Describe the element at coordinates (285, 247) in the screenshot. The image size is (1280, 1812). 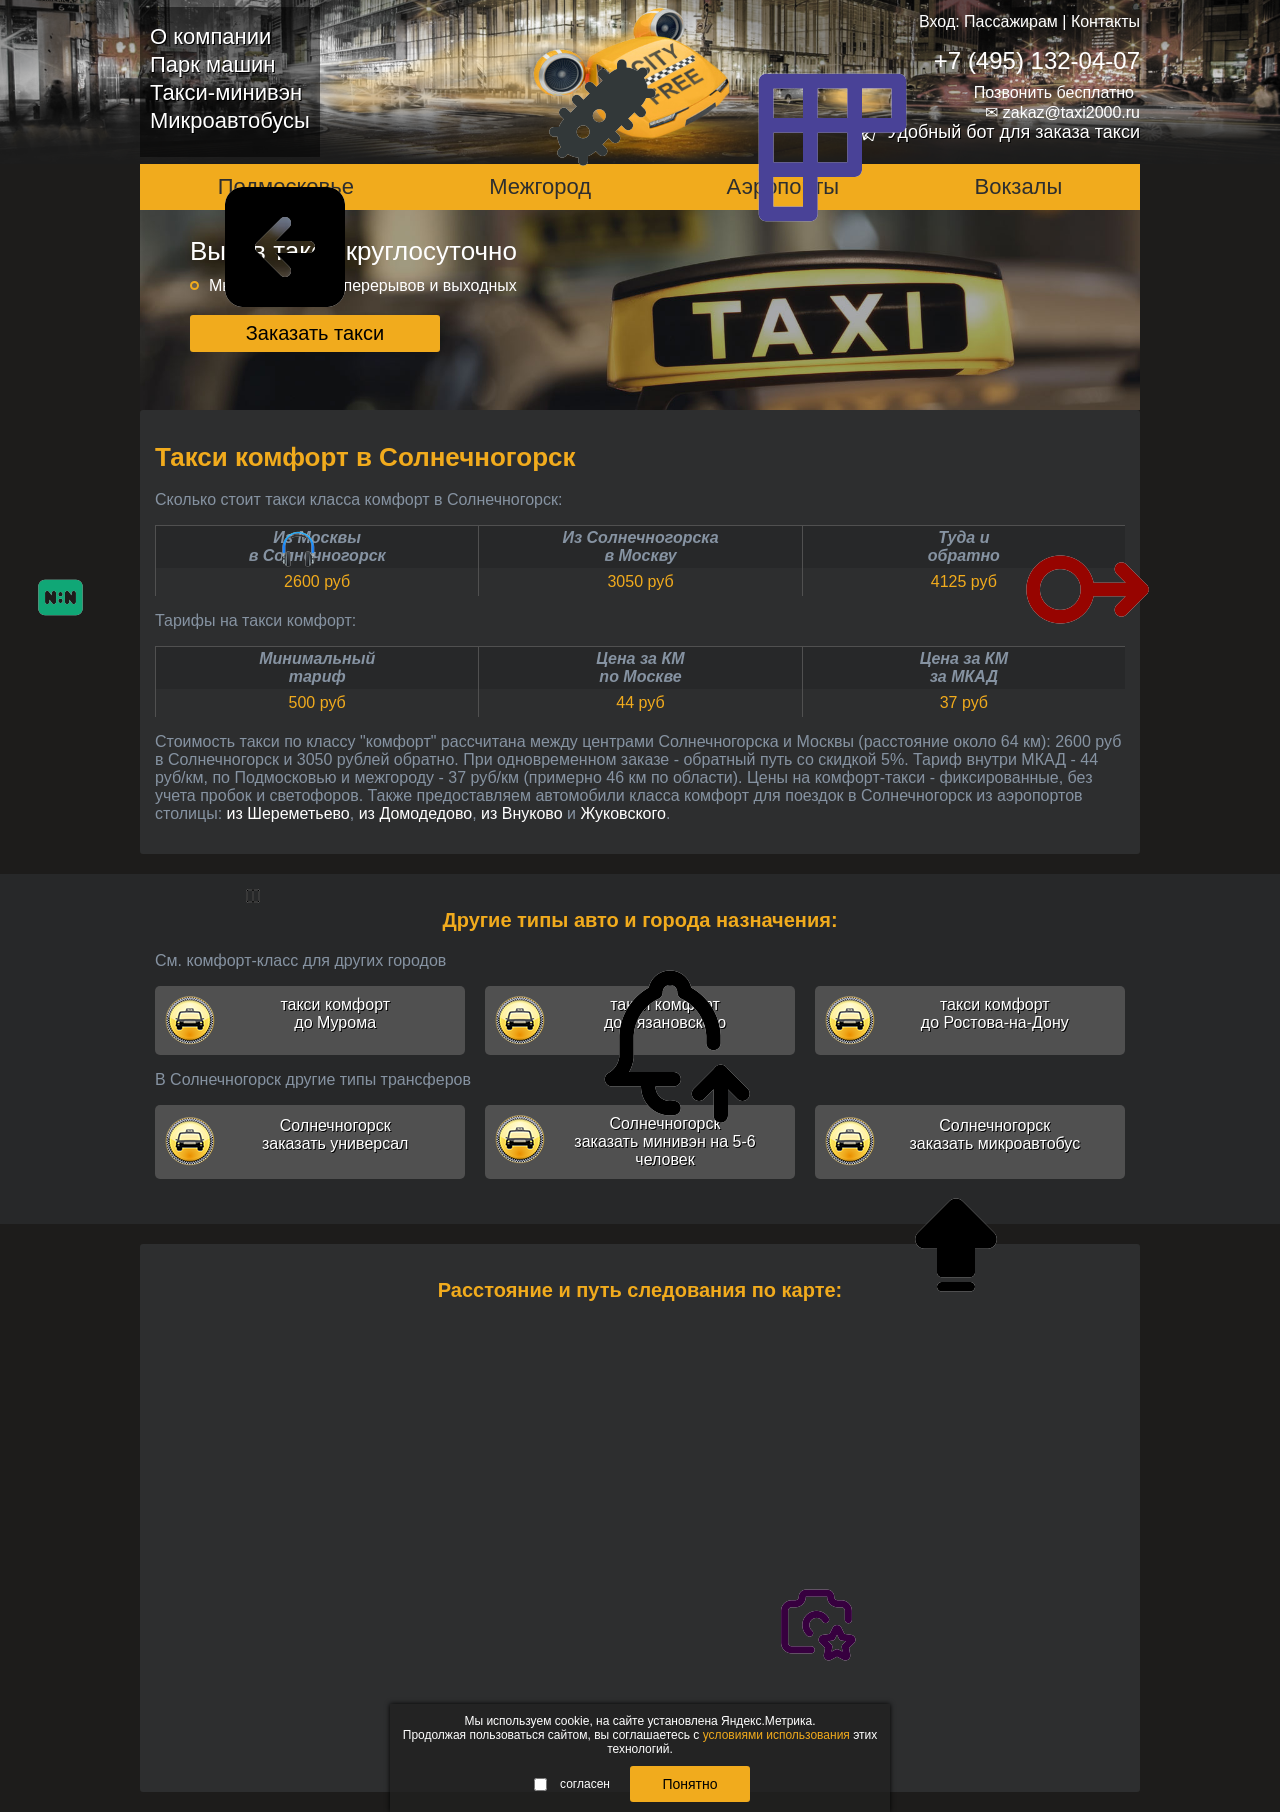
I see `go back to the previous screen` at that location.